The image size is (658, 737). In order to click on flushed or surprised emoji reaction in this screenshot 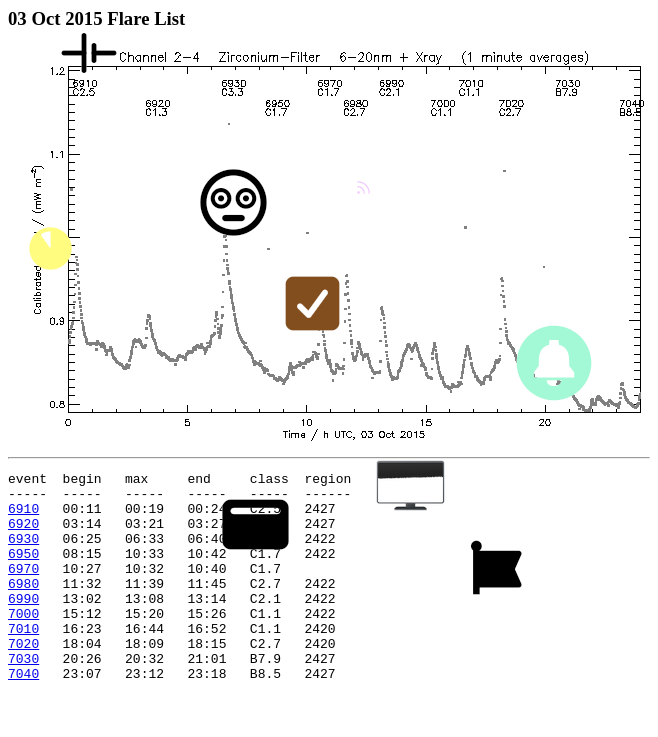, I will do `click(233, 202)`.